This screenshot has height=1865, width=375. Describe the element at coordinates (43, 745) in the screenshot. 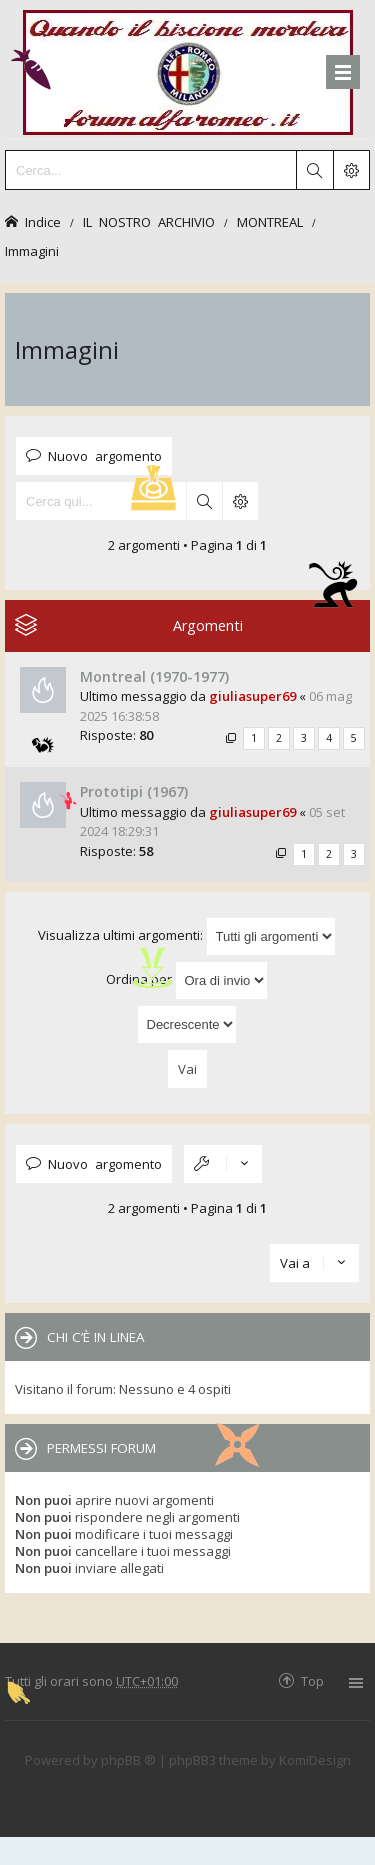

I see `kick attack action in a game` at that location.